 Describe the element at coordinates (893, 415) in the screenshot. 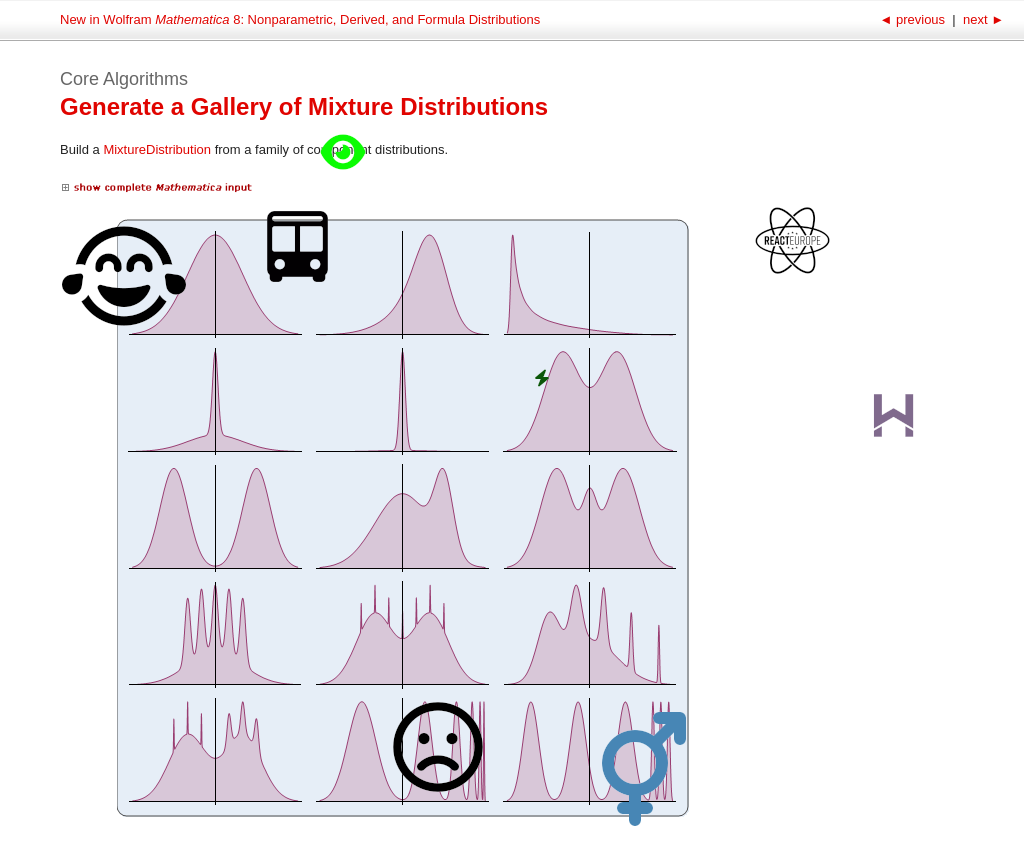

I see `wirsindhandwerk brand logo` at that location.